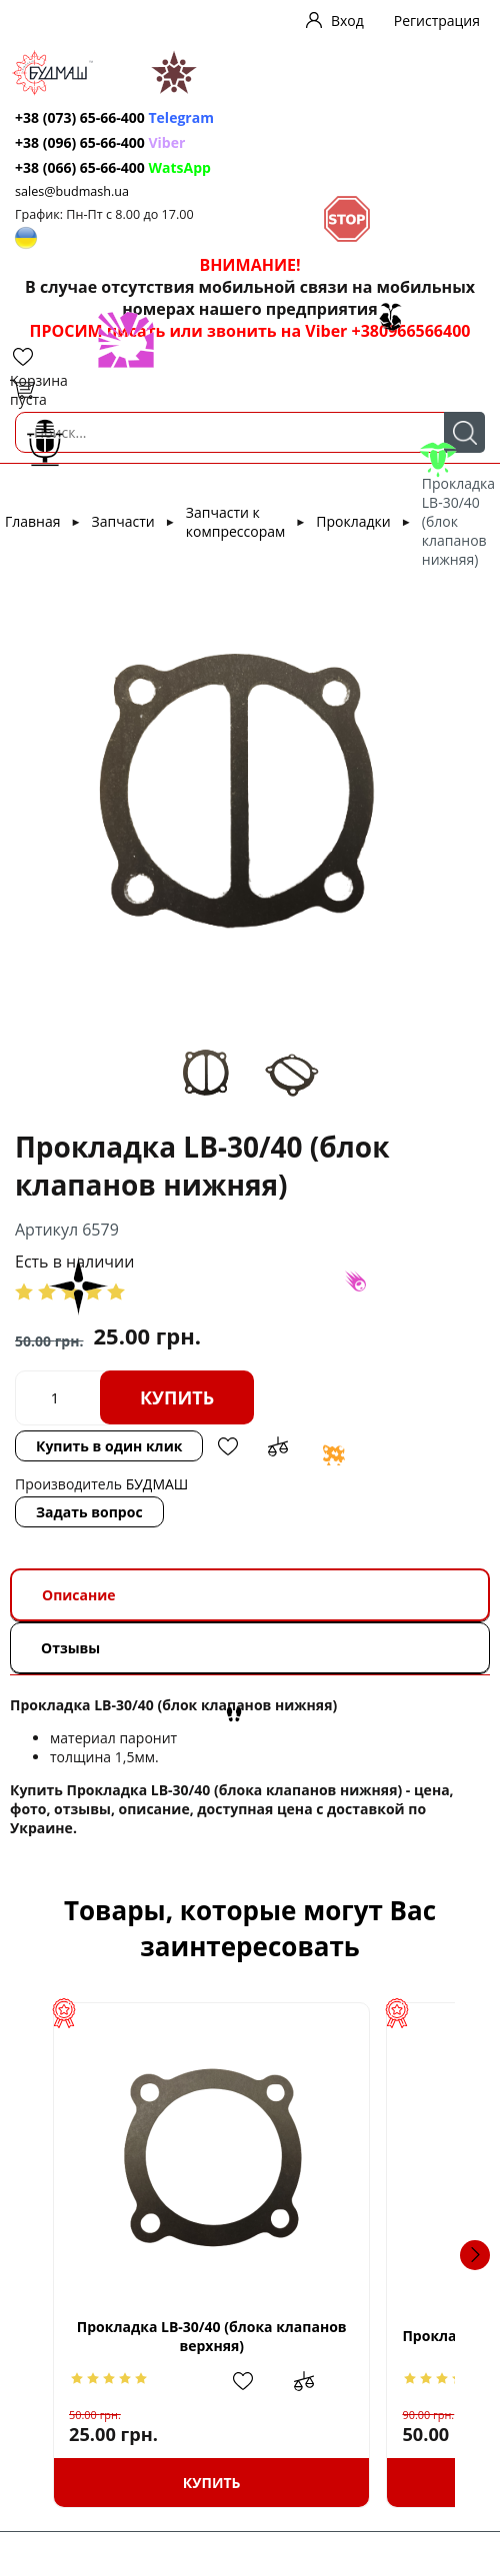 The height and width of the screenshot is (2576, 500). I want to click on view walking directions or route history, so click(234, 1714).